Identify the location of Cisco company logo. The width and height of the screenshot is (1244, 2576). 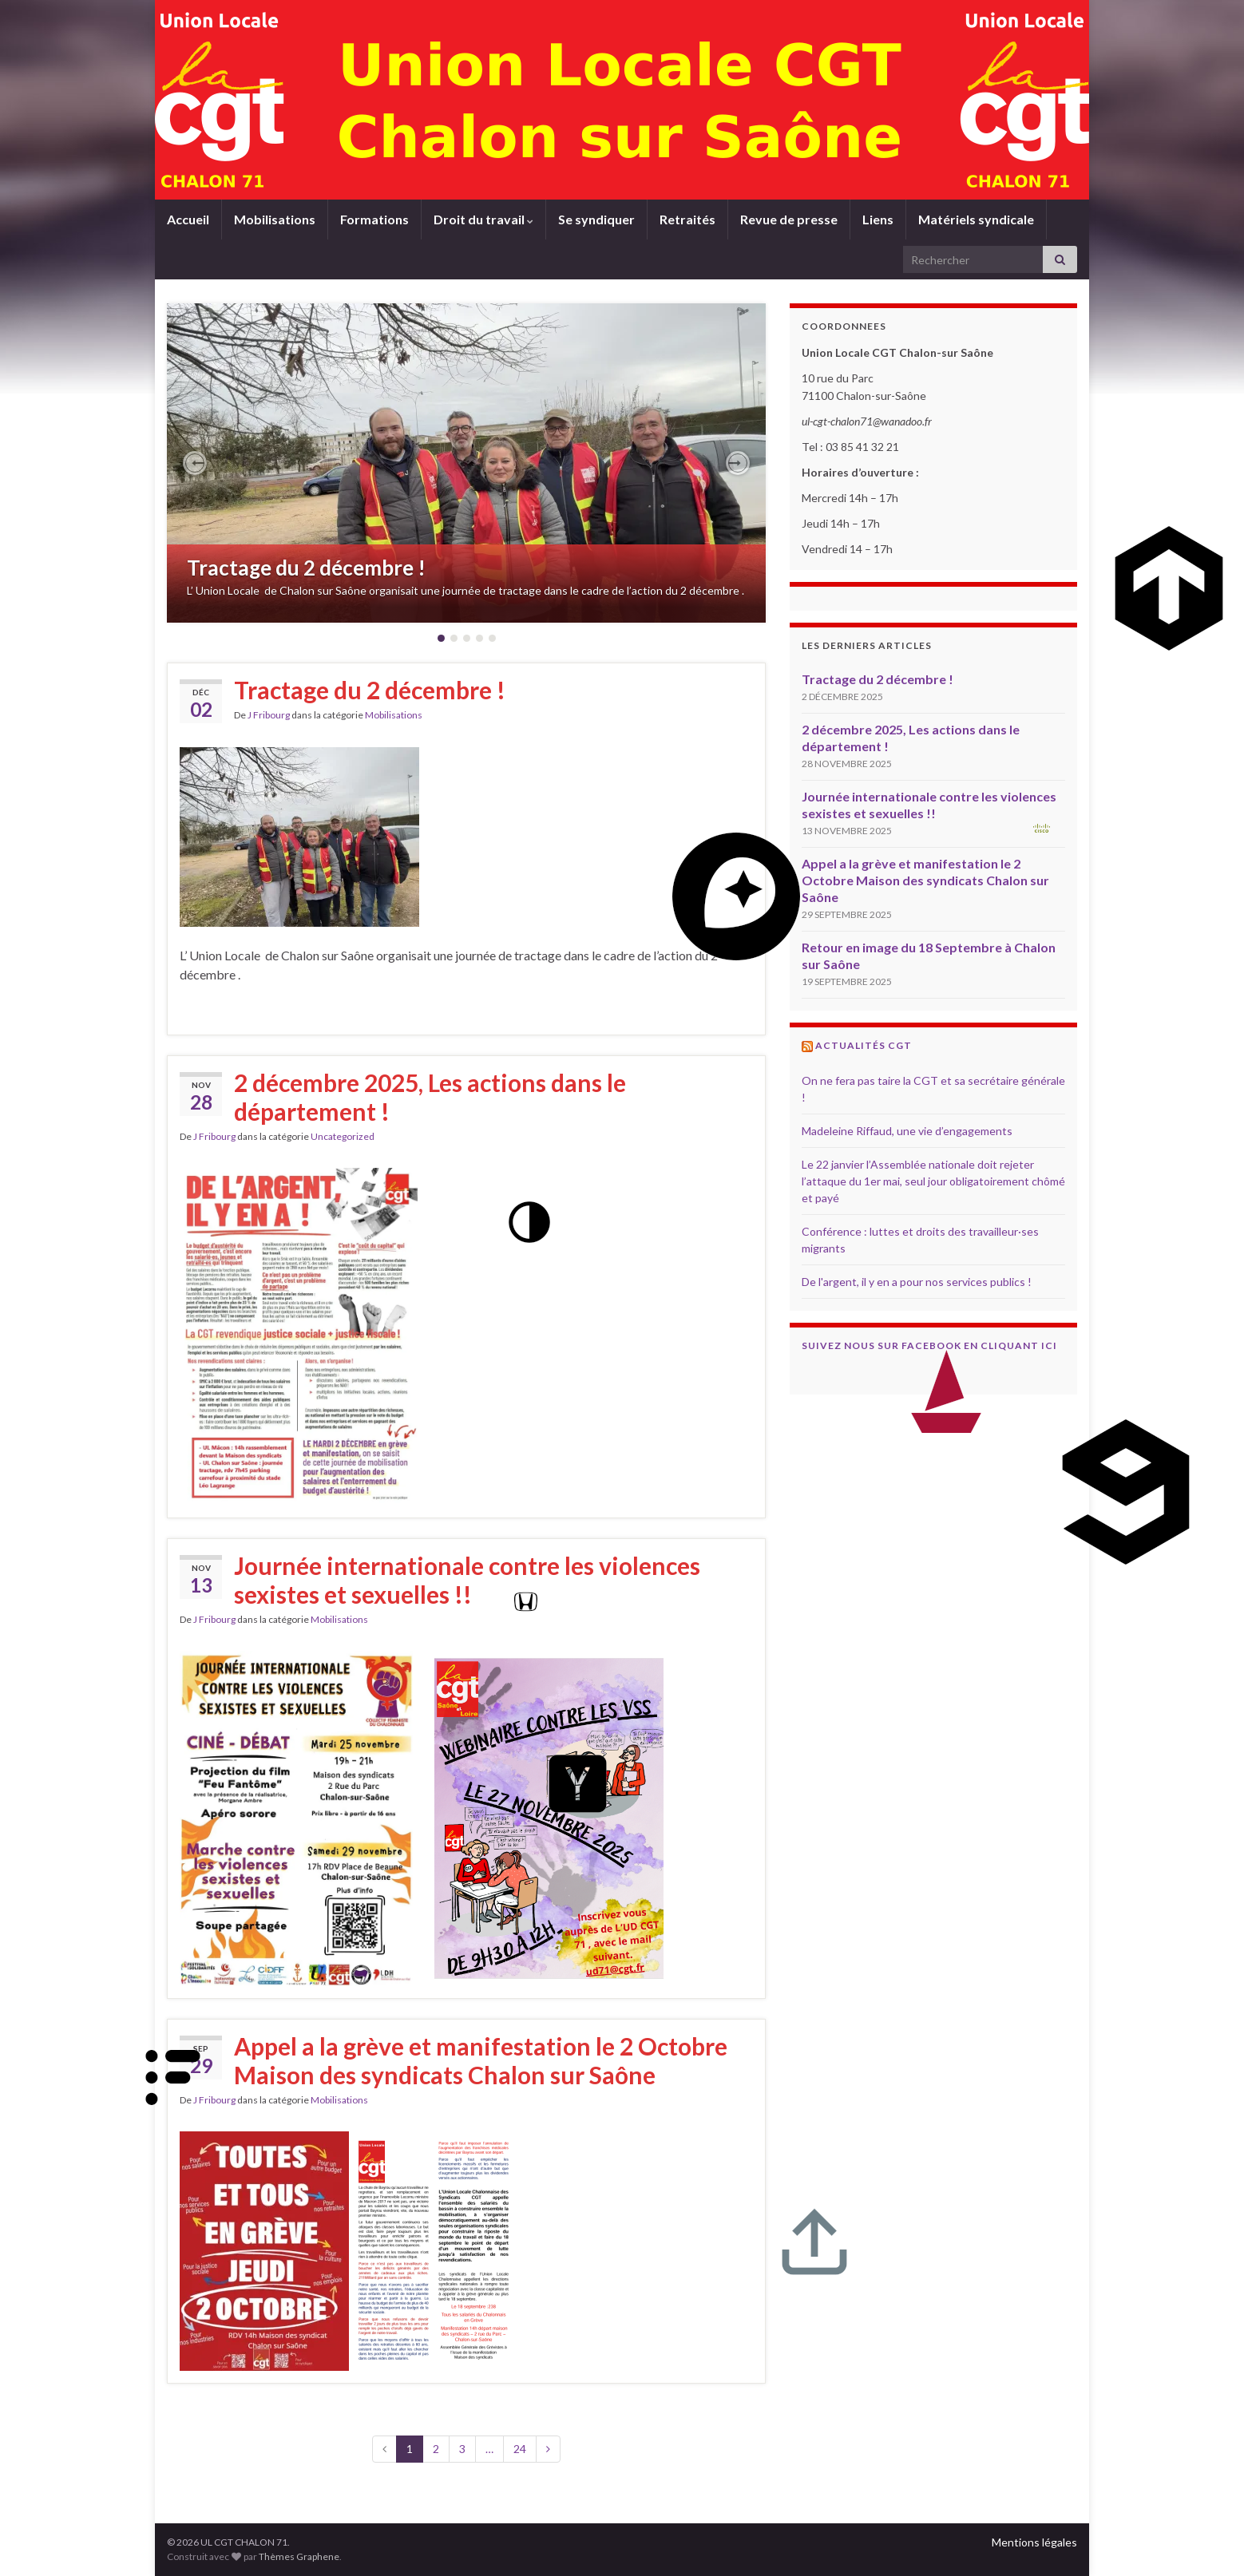
(1041, 828).